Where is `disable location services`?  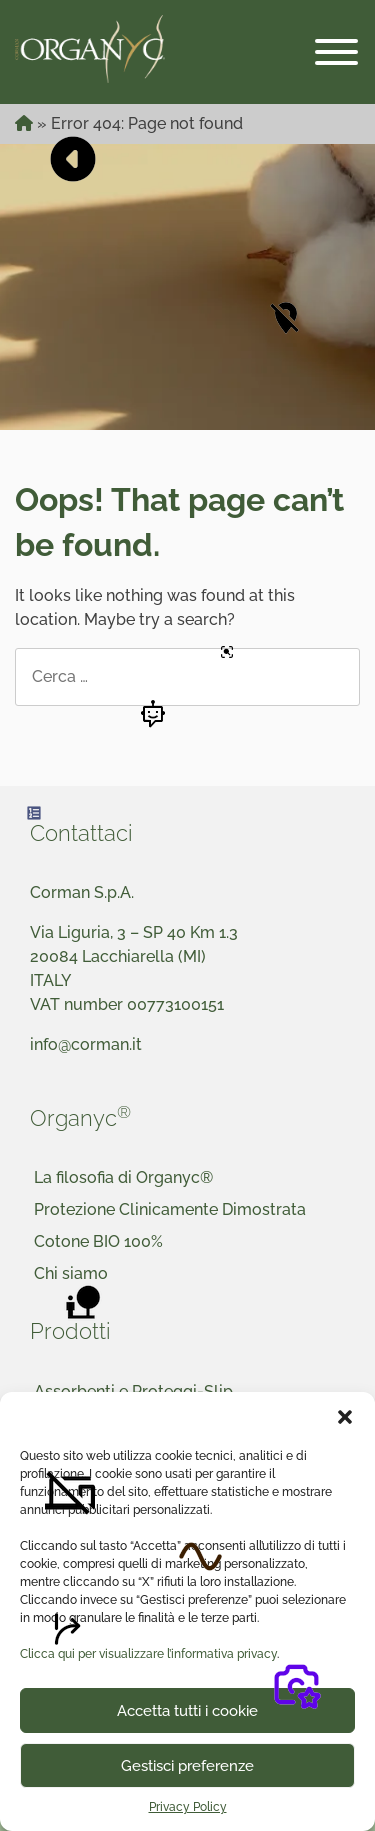
disable location services is located at coordinates (286, 318).